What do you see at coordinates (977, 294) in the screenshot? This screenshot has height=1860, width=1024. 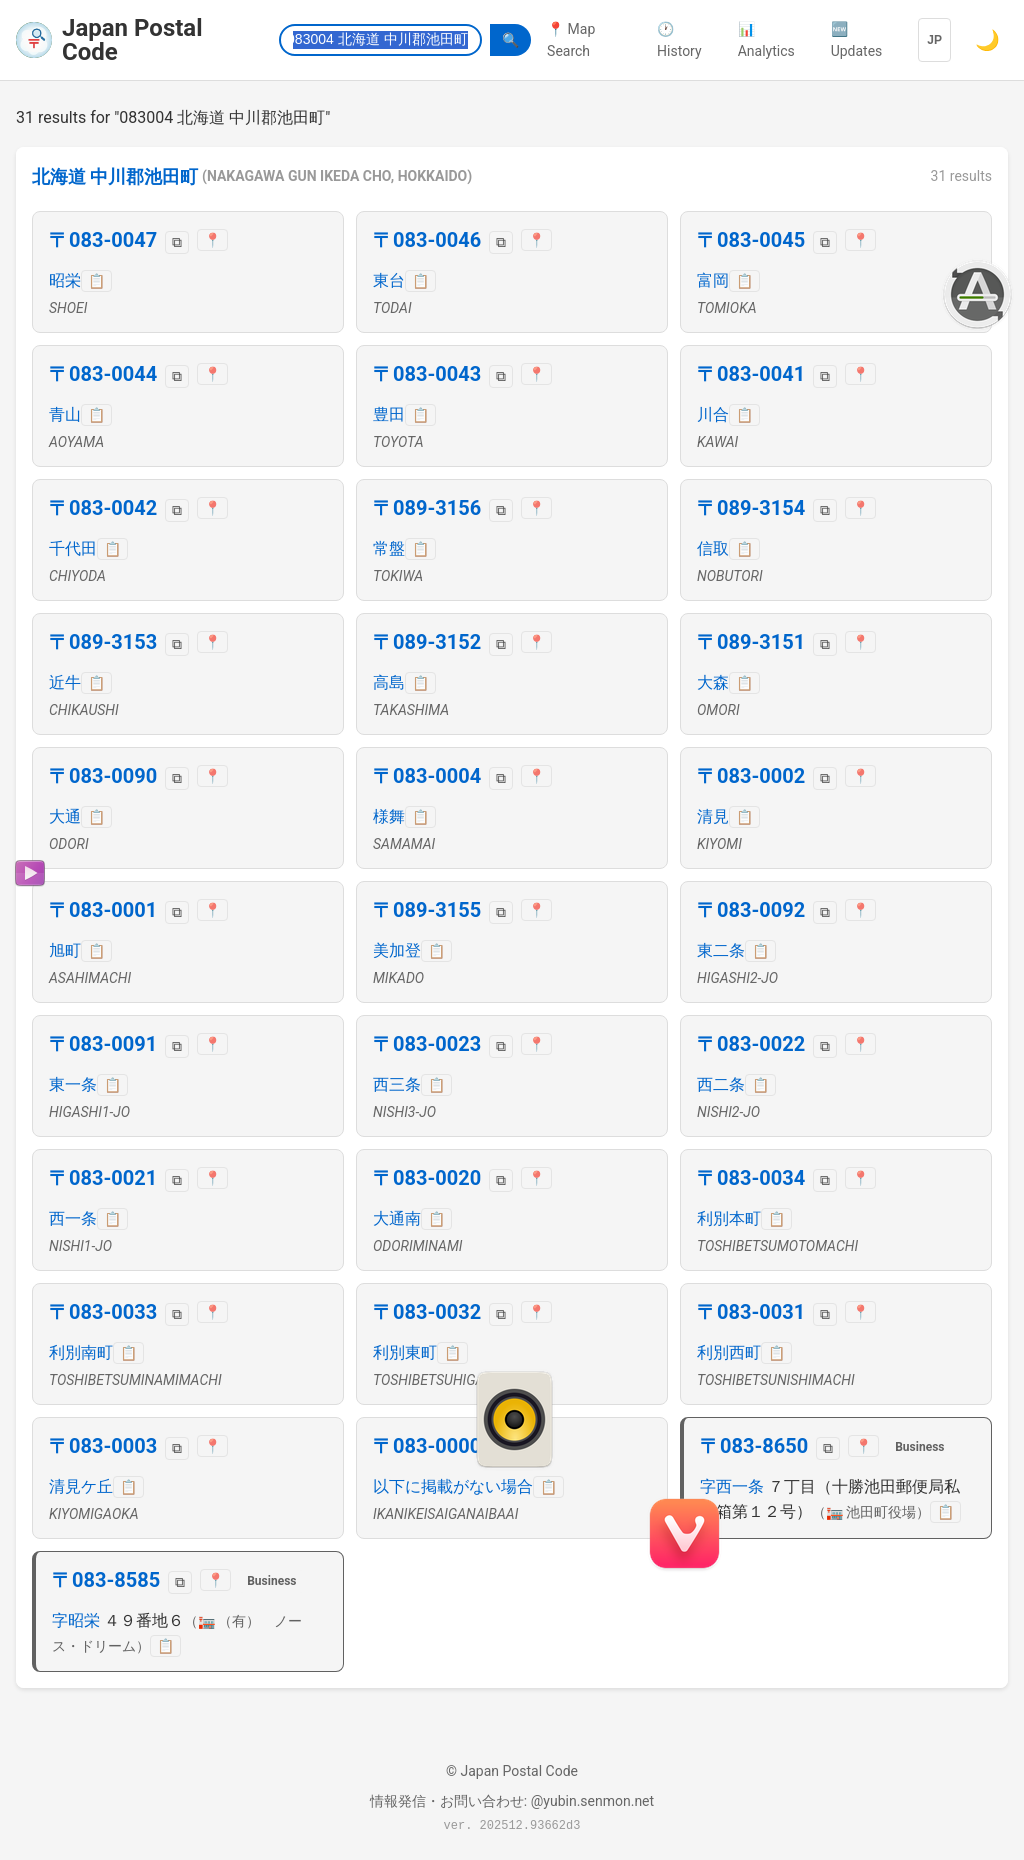 I see `check for available software updates` at bounding box center [977, 294].